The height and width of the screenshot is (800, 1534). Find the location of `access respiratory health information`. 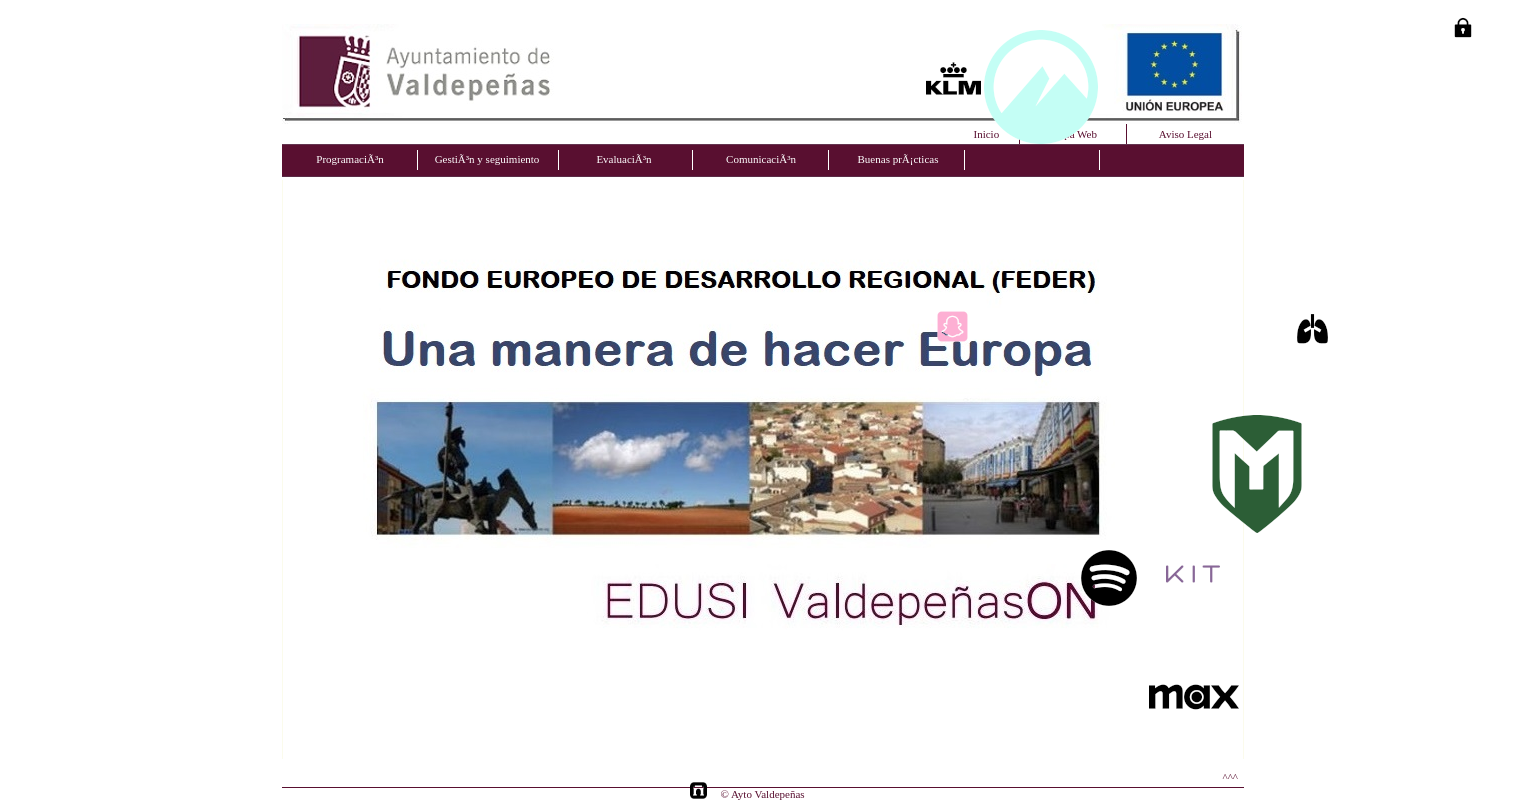

access respiratory health information is located at coordinates (1312, 329).